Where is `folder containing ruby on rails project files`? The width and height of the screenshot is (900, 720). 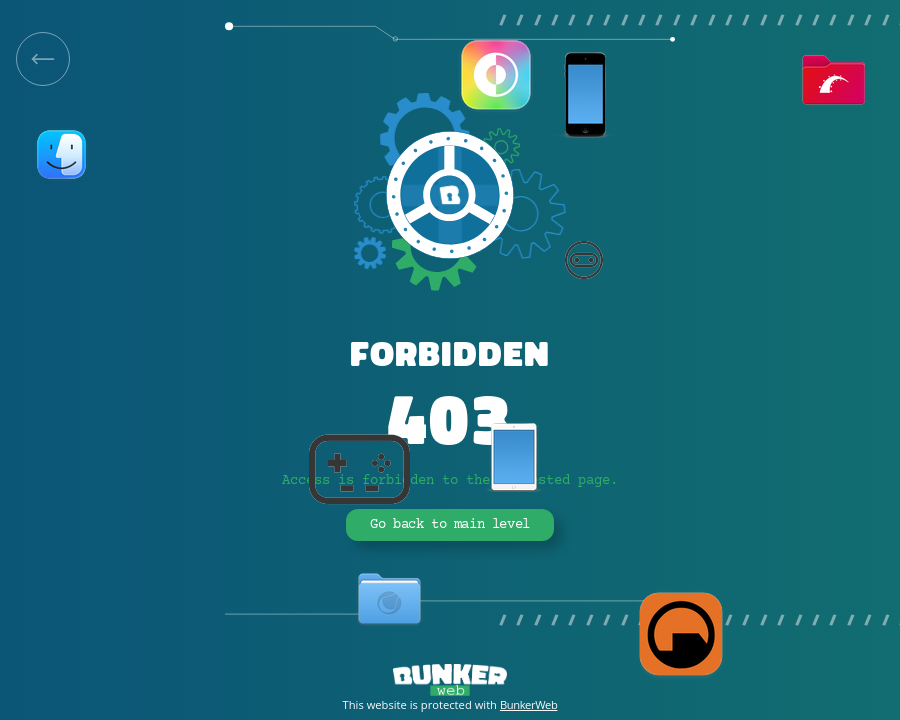 folder containing ruby on rails project files is located at coordinates (833, 81).